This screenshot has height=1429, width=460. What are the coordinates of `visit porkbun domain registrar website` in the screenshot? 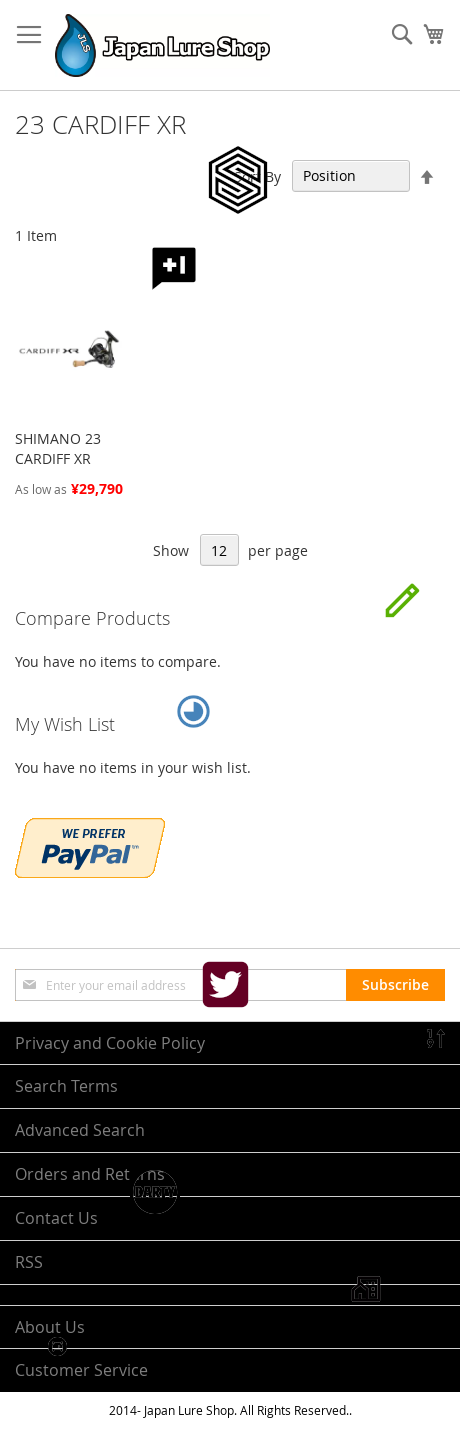 It's located at (57, 1346).